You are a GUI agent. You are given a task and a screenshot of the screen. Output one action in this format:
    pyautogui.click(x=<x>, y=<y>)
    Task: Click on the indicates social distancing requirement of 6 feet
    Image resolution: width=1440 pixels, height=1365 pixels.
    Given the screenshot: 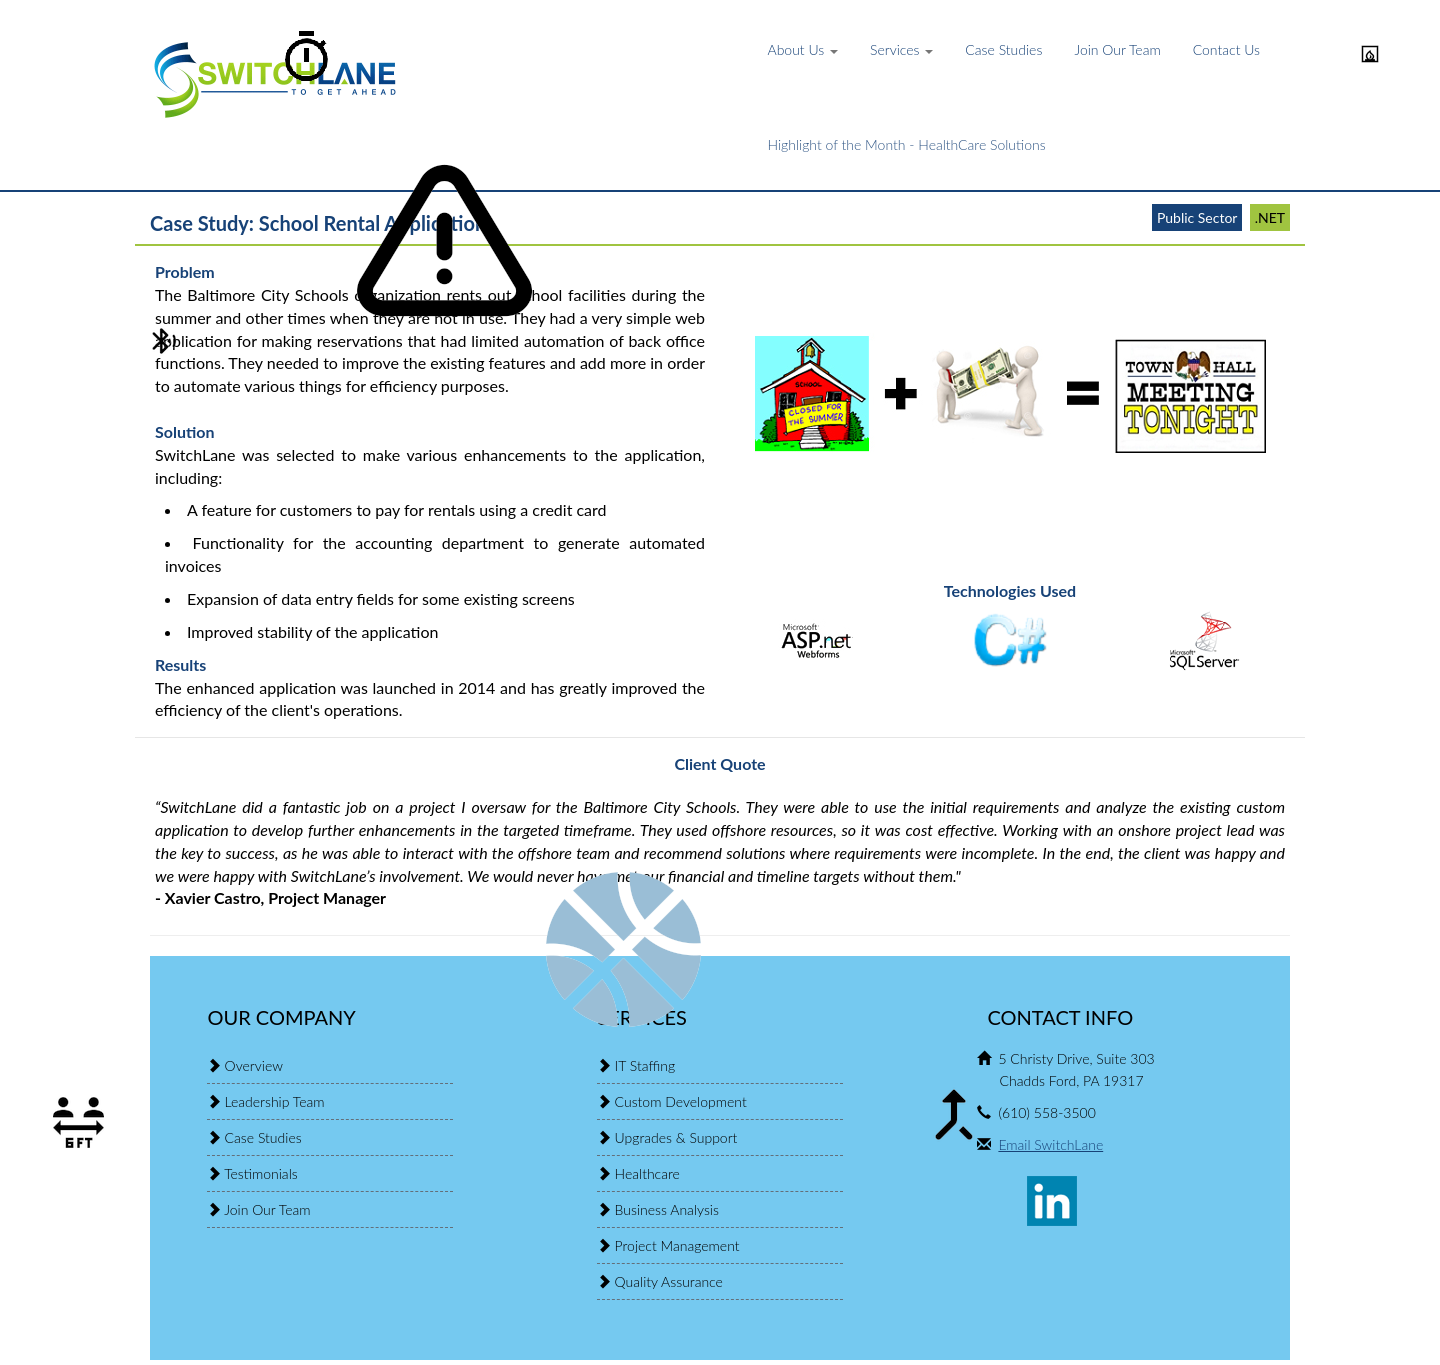 What is the action you would take?
    pyautogui.click(x=78, y=1122)
    